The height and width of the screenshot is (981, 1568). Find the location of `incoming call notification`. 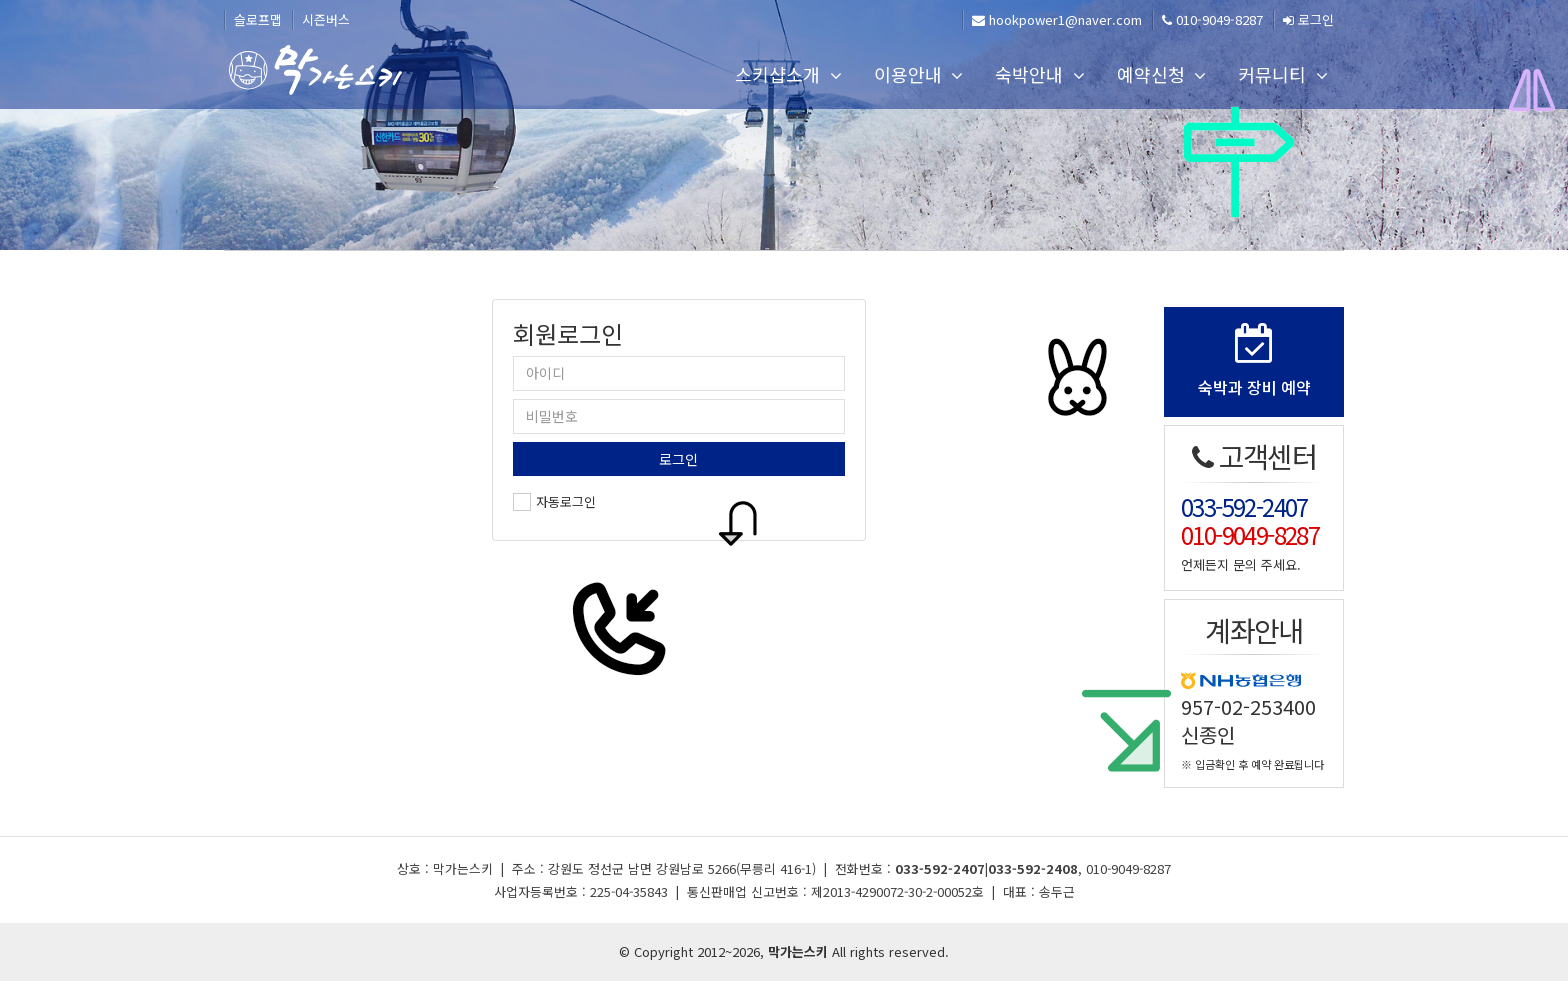

incoming call notification is located at coordinates (621, 627).